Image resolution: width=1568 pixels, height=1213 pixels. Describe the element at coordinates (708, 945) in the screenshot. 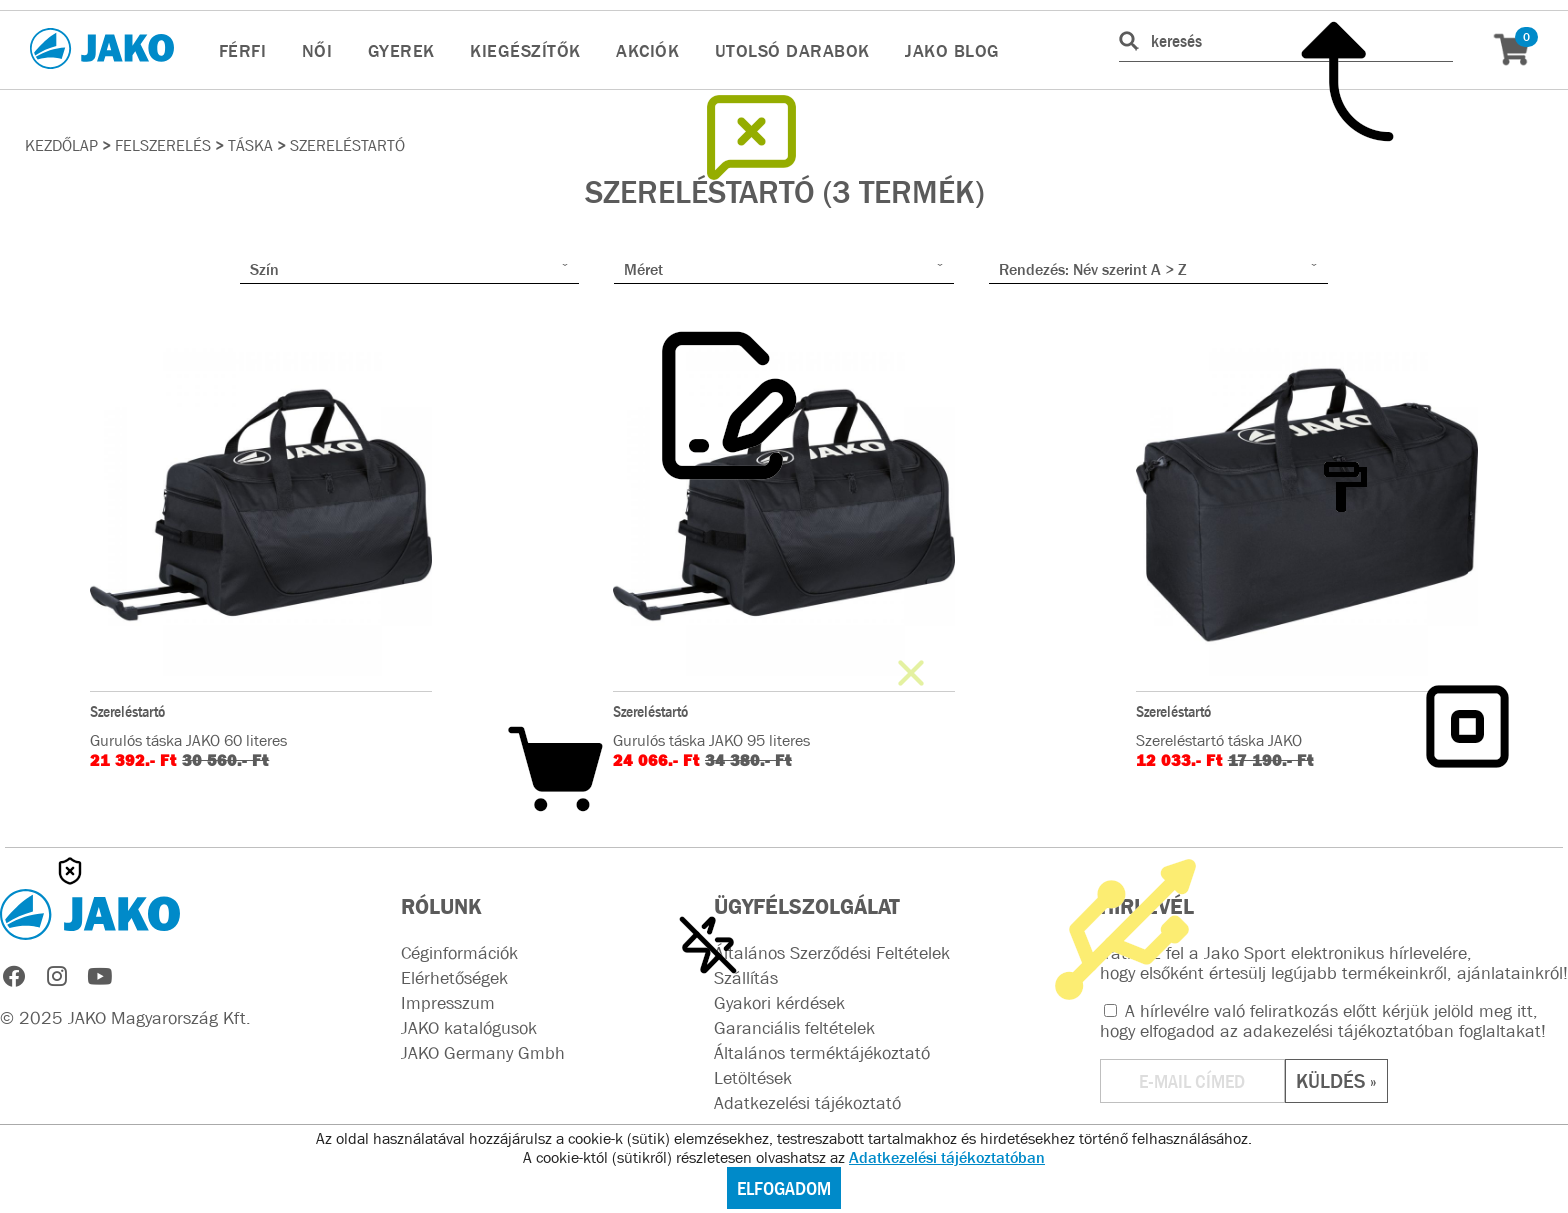

I see `disable flash or quick actions` at that location.